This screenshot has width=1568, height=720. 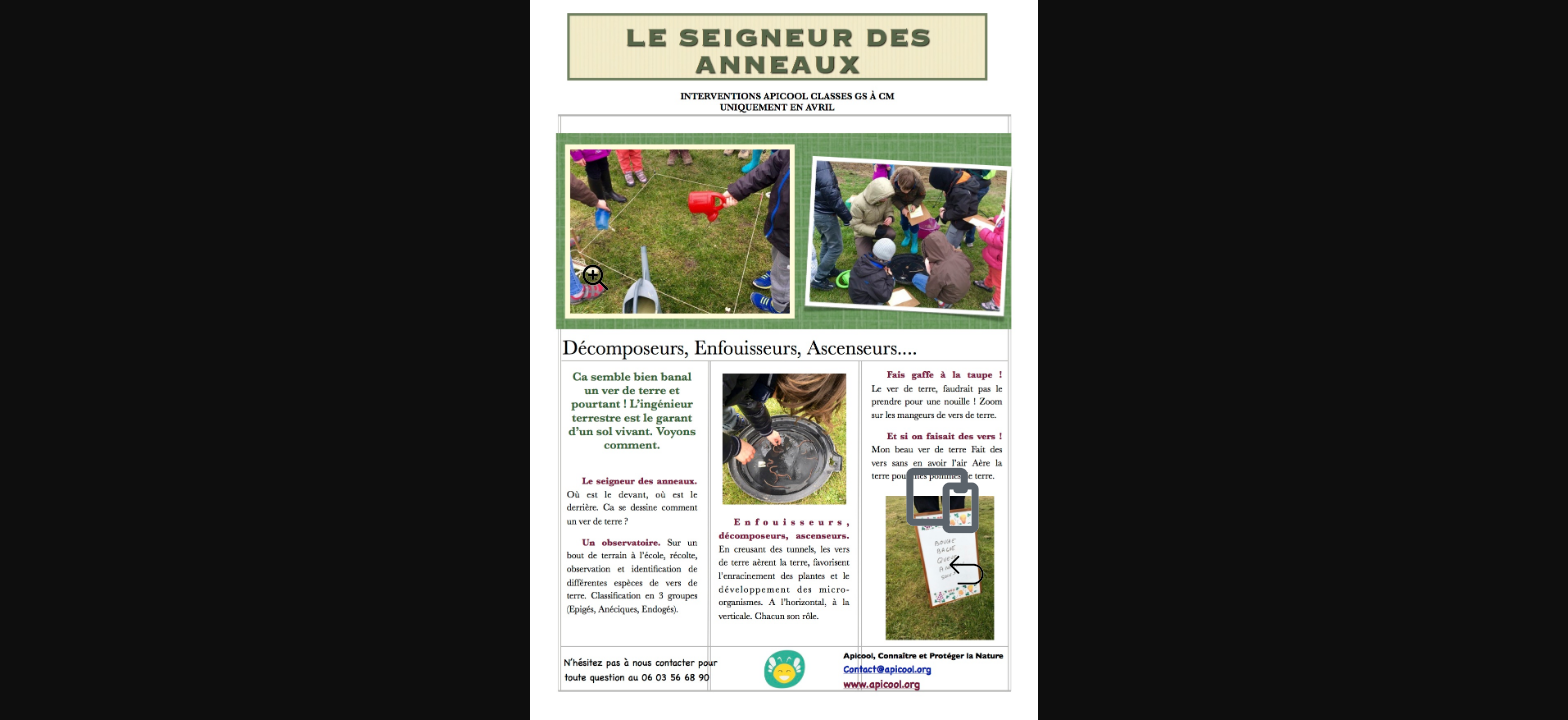 What do you see at coordinates (966, 571) in the screenshot?
I see `undo previous action` at bounding box center [966, 571].